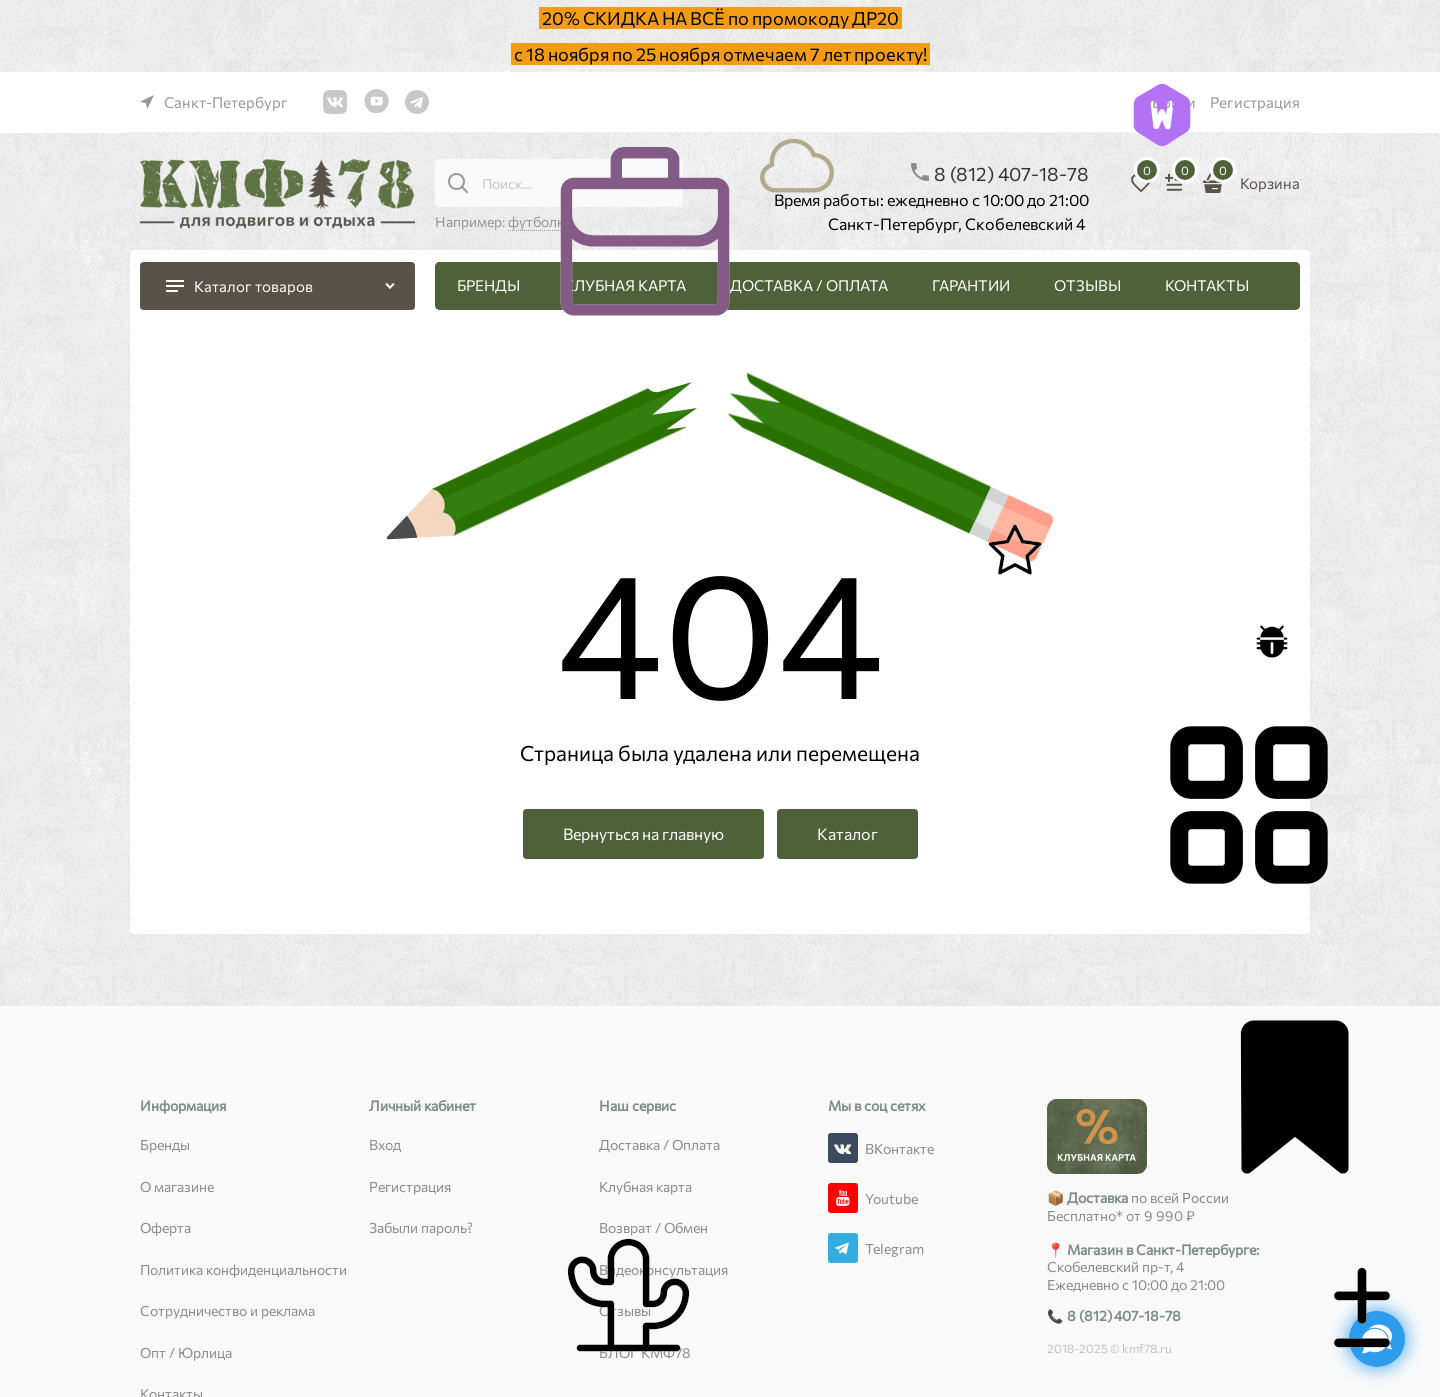  Describe the element at coordinates (1249, 805) in the screenshot. I see `view all apps` at that location.